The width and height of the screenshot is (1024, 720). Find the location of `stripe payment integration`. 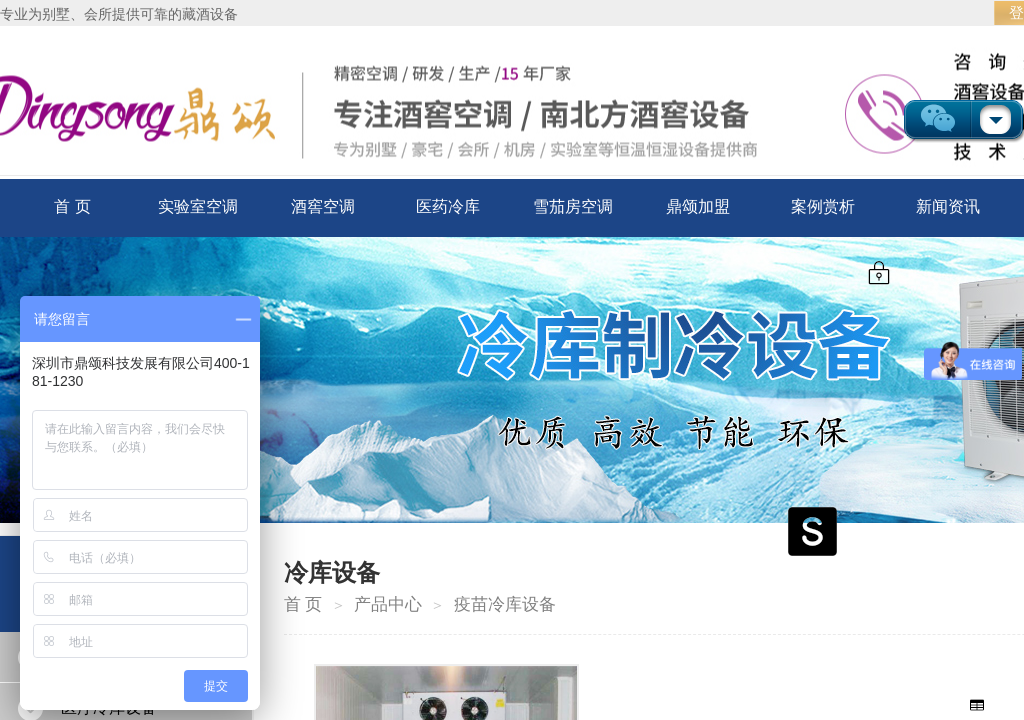

stripe payment integration is located at coordinates (812, 531).